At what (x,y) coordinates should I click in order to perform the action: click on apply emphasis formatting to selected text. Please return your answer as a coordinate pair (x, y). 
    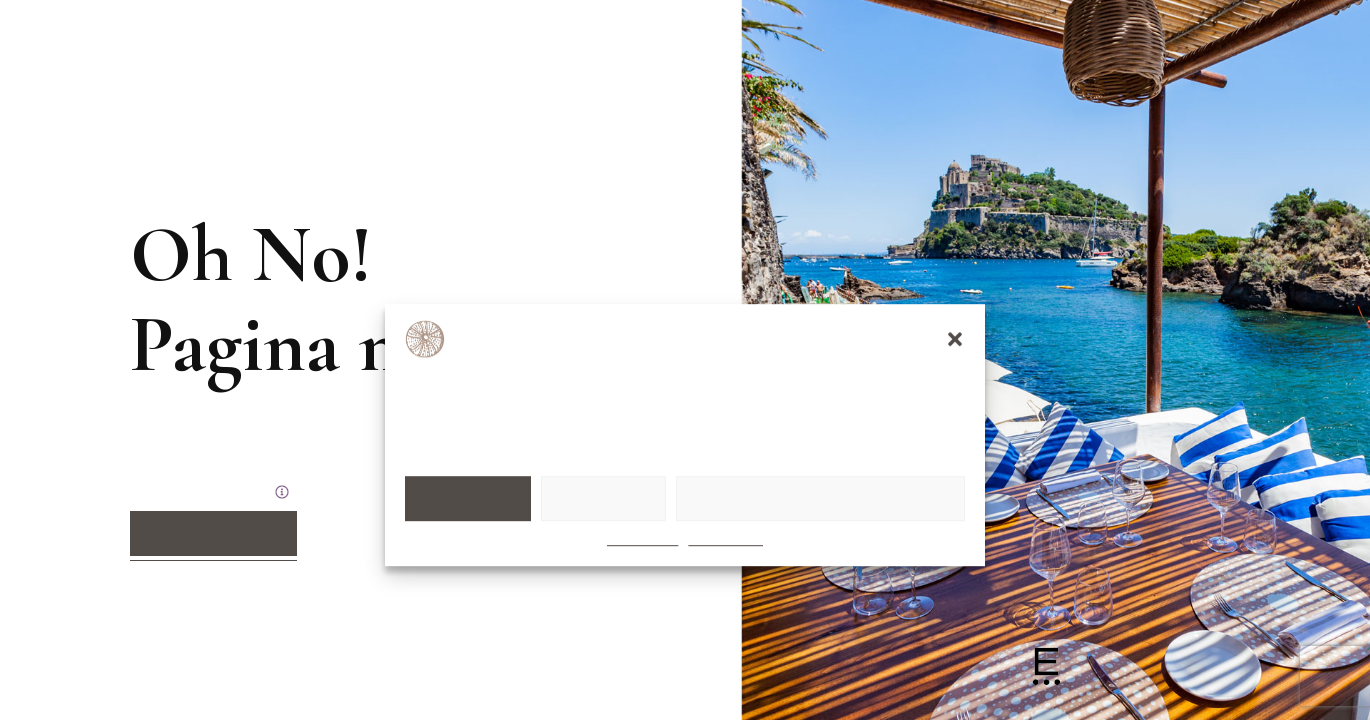
    Looking at the image, I should click on (1046, 665).